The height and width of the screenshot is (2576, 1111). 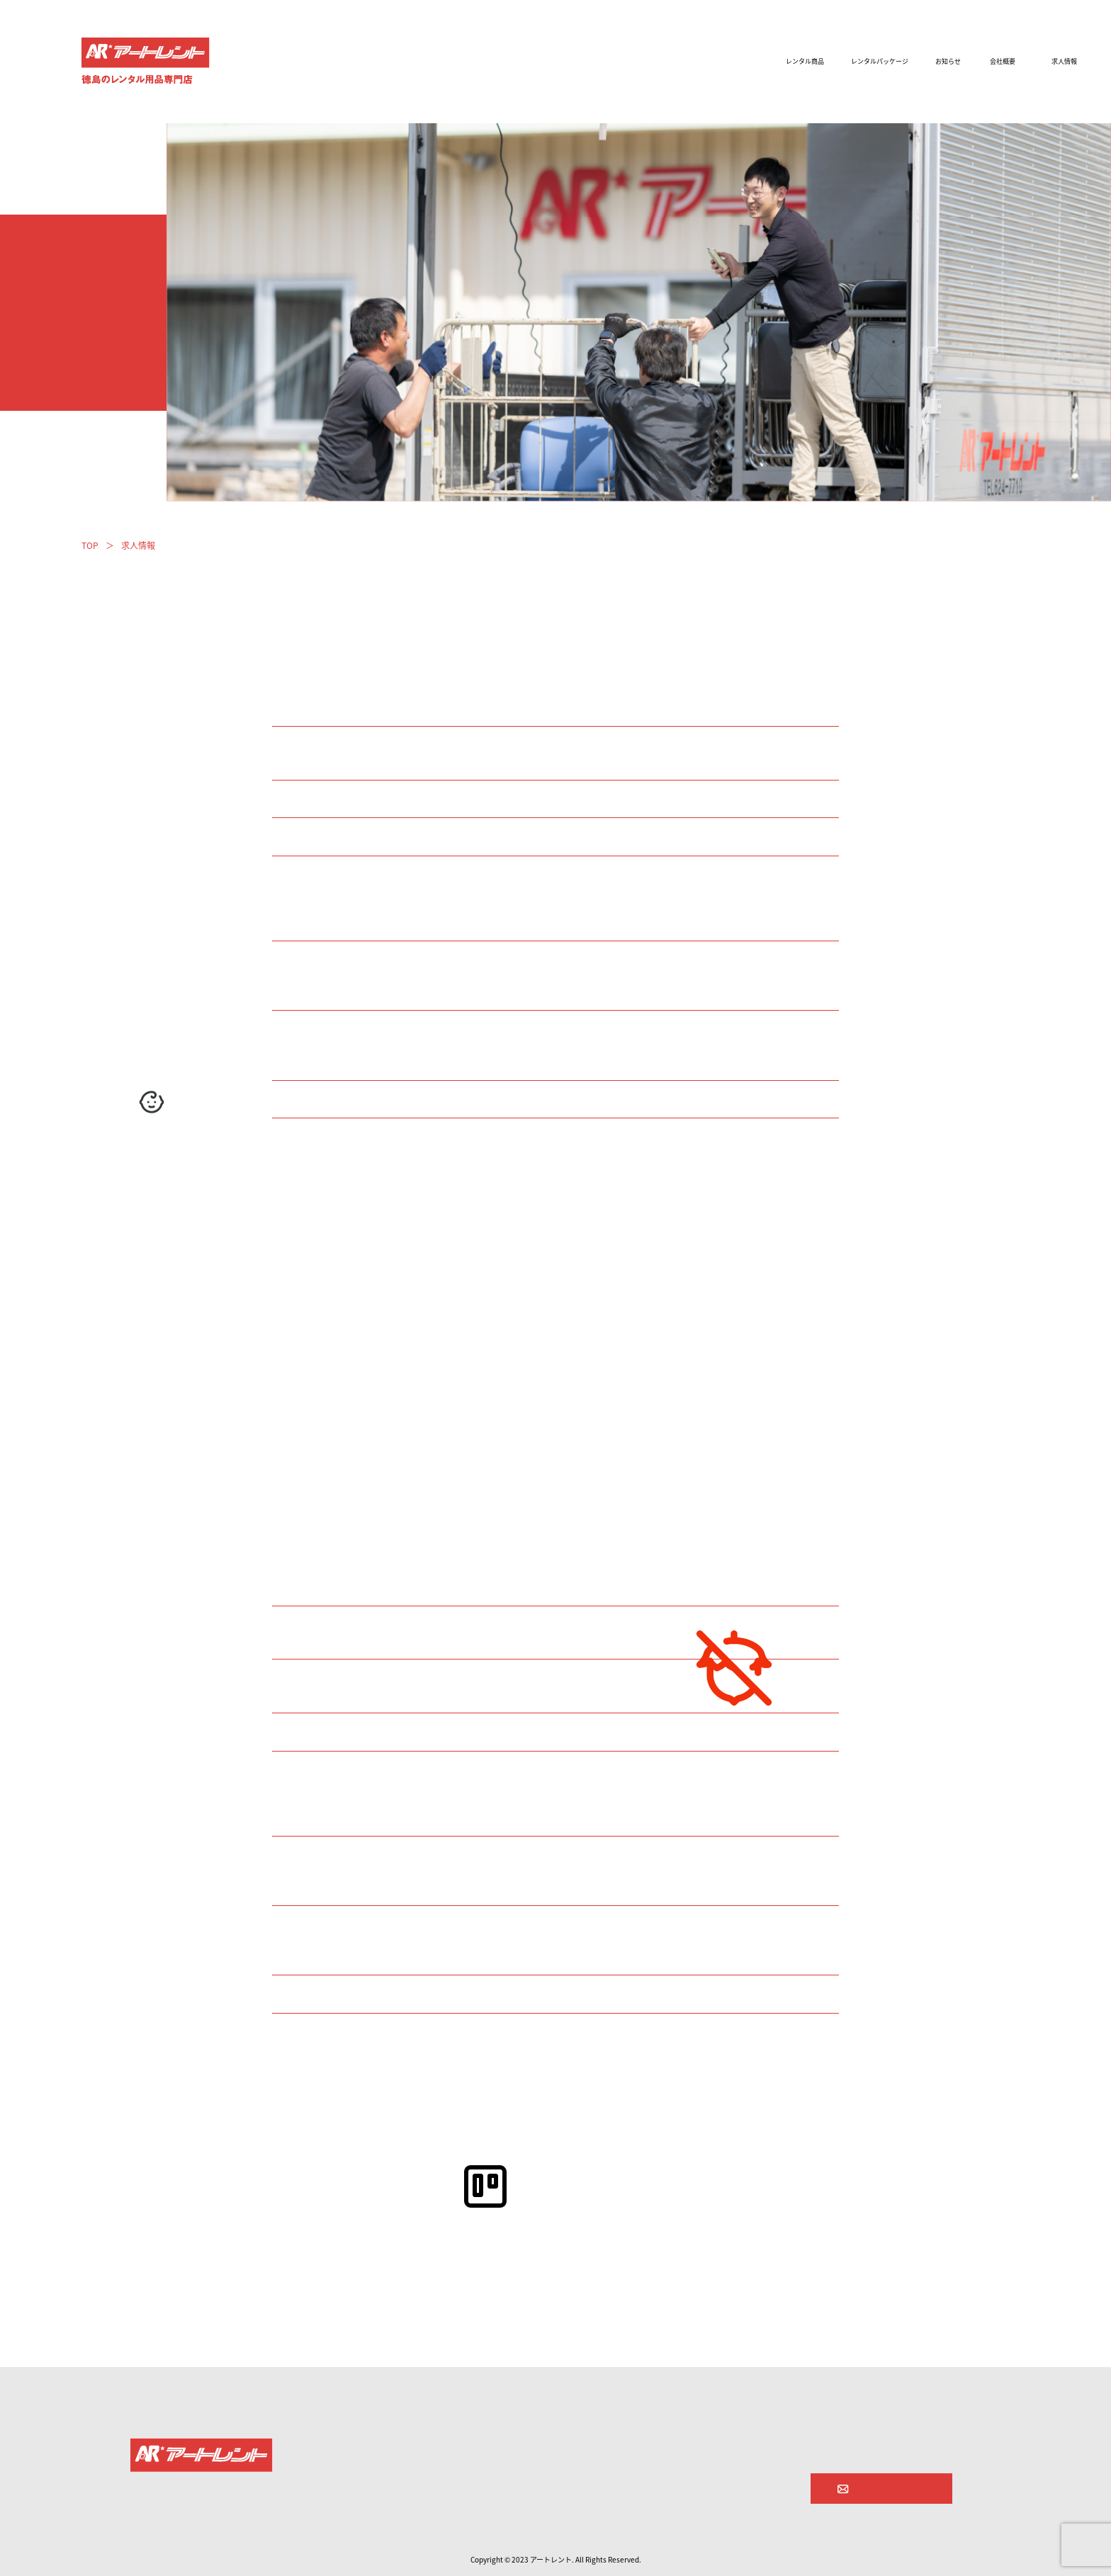 What do you see at coordinates (734, 1668) in the screenshot?
I see `indicates nut-free or no nuts allowed` at bounding box center [734, 1668].